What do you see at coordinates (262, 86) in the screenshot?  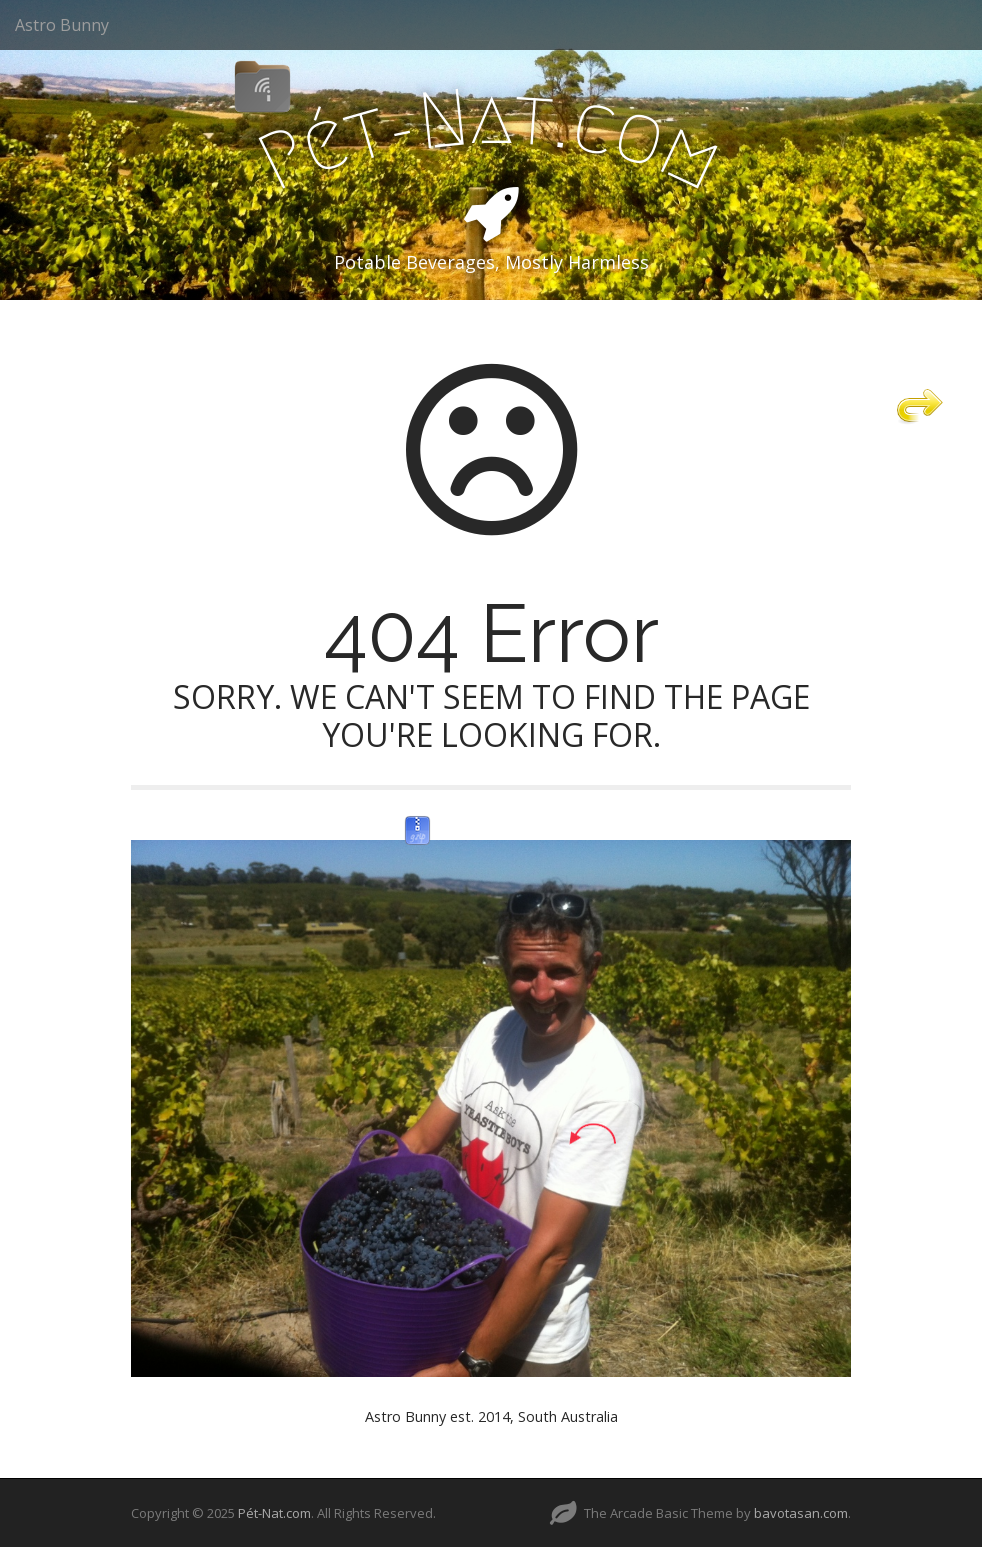 I see `open insync cloud sync folder` at bounding box center [262, 86].